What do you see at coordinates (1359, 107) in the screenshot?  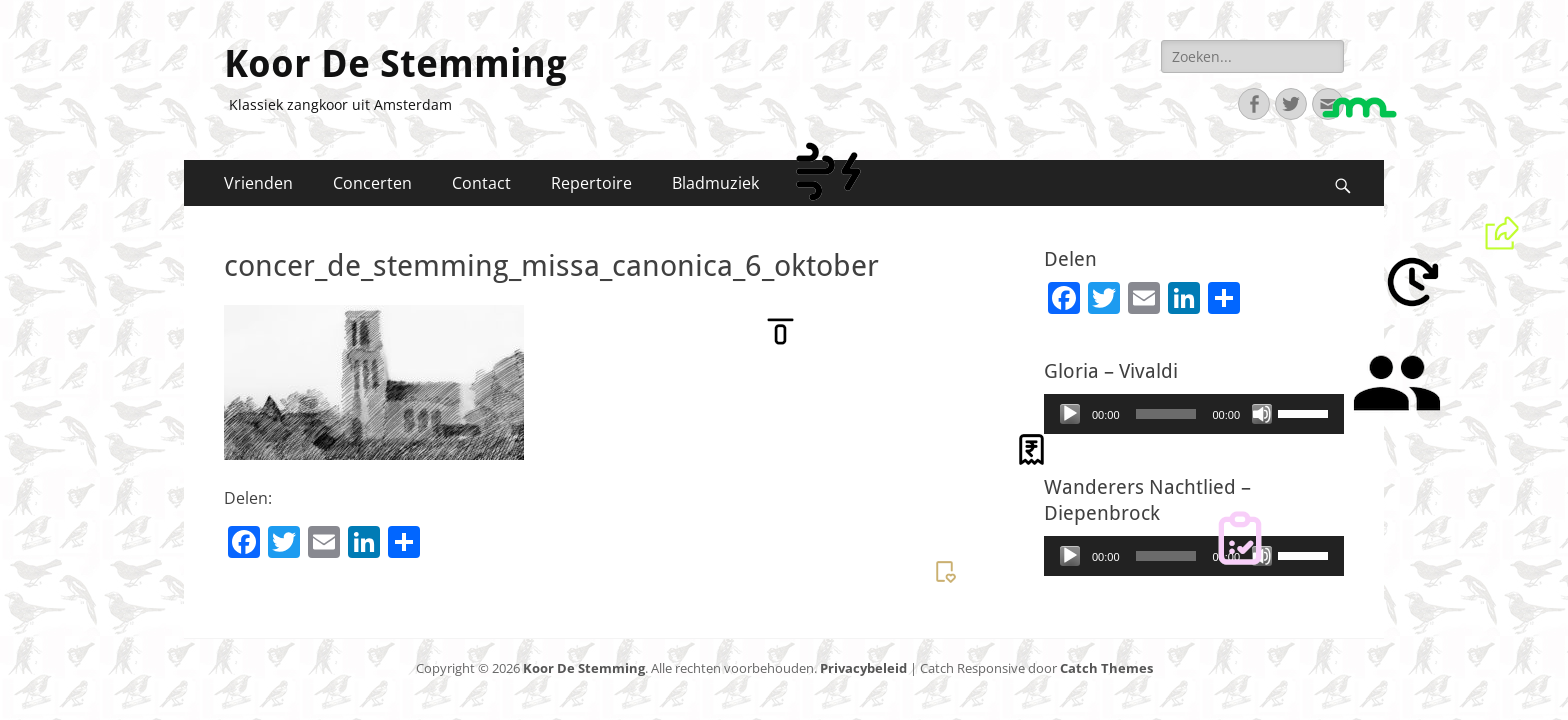 I see `represents an inductor component in a circuit diagram` at bounding box center [1359, 107].